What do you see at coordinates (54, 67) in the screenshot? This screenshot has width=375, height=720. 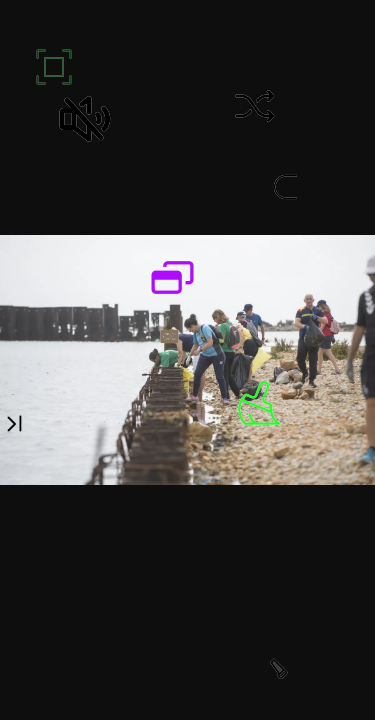 I see `scan a document or QR code` at bounding box center [54, 67].